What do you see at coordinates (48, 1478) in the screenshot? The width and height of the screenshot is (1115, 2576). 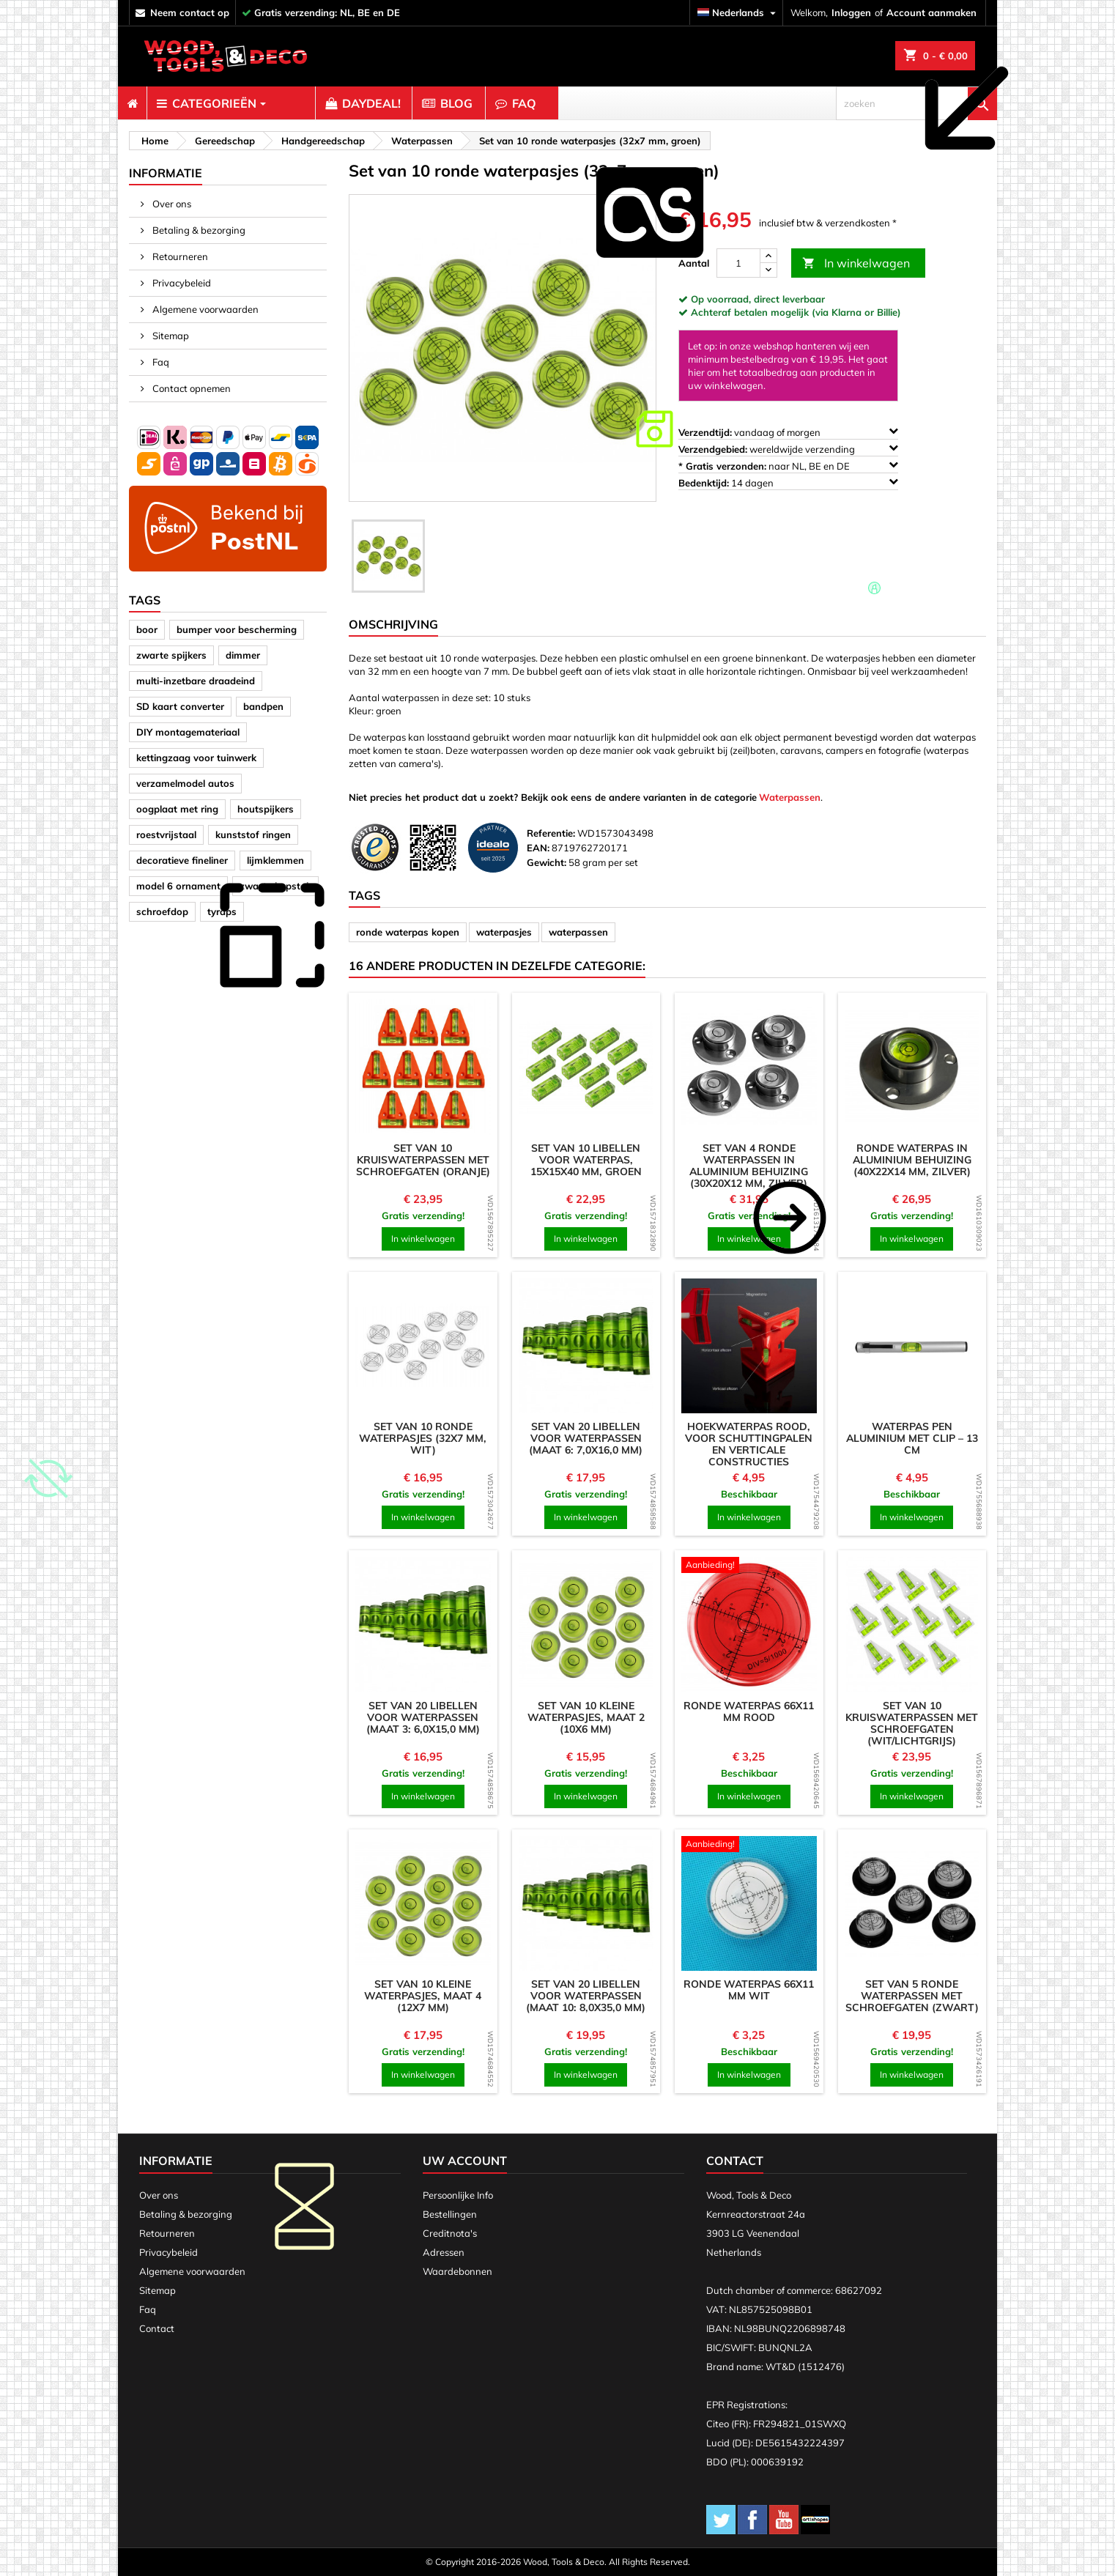 I see `sync is disabled or paused` at bounding box center [48, 1478].